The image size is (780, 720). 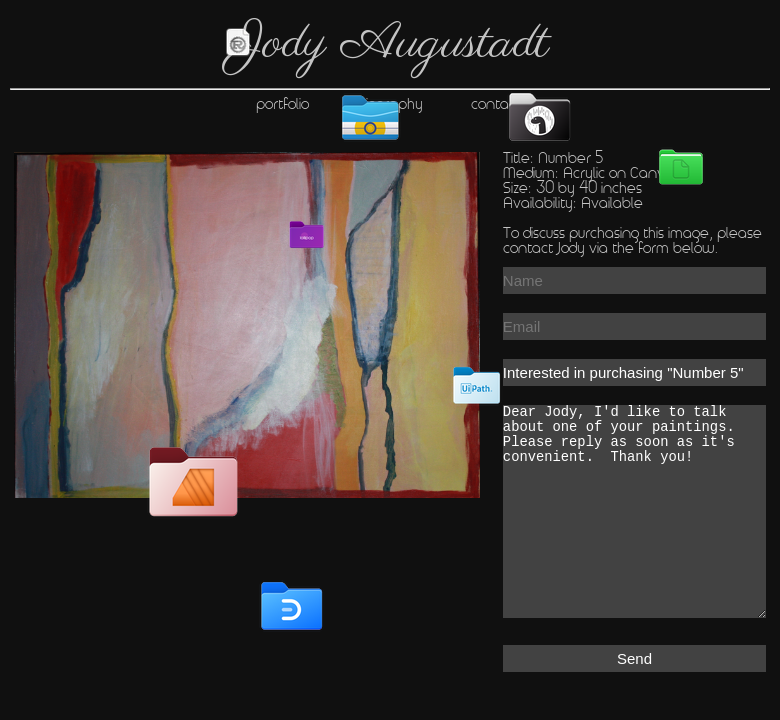 I want to click on open affinity publisher project folder, so click(x=193, y=484).